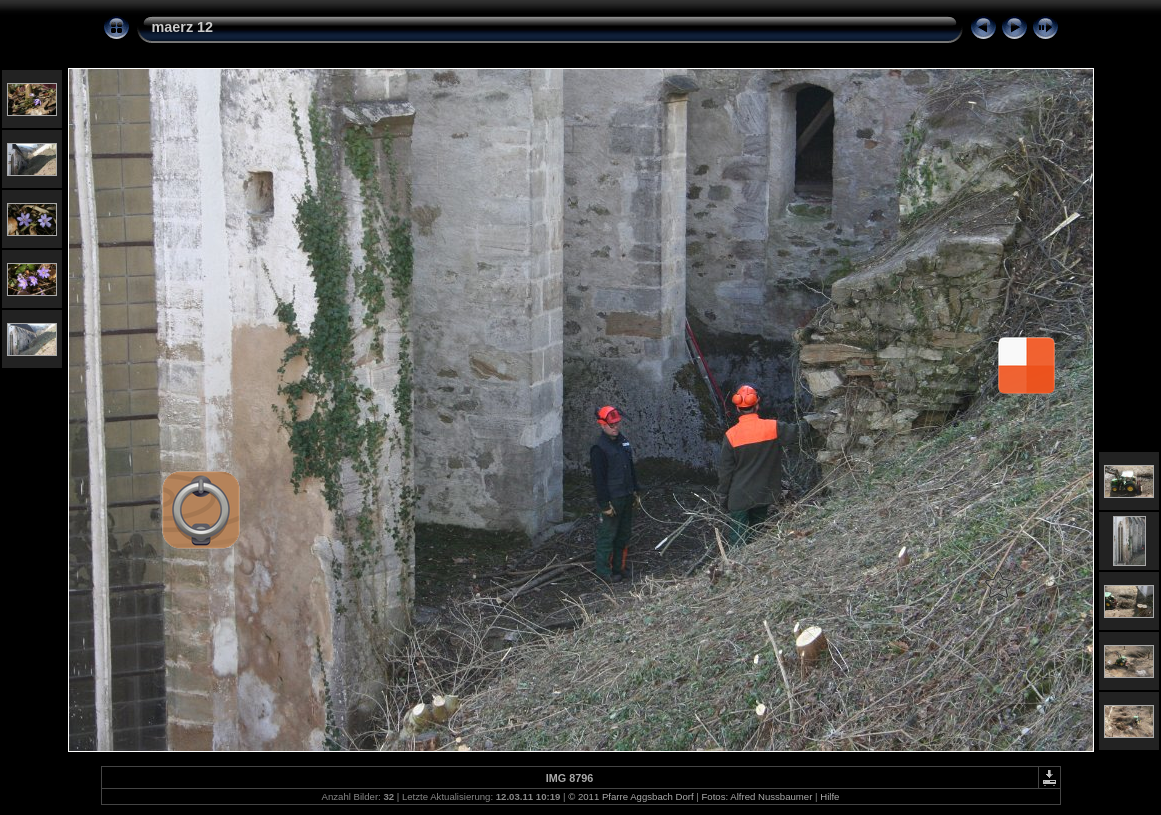 The height and width of the screenshot is (815, 1161). Describe the element at coordinates (1026, 365) in the screenshot. I see `switch to the top-left workspace` at that location.